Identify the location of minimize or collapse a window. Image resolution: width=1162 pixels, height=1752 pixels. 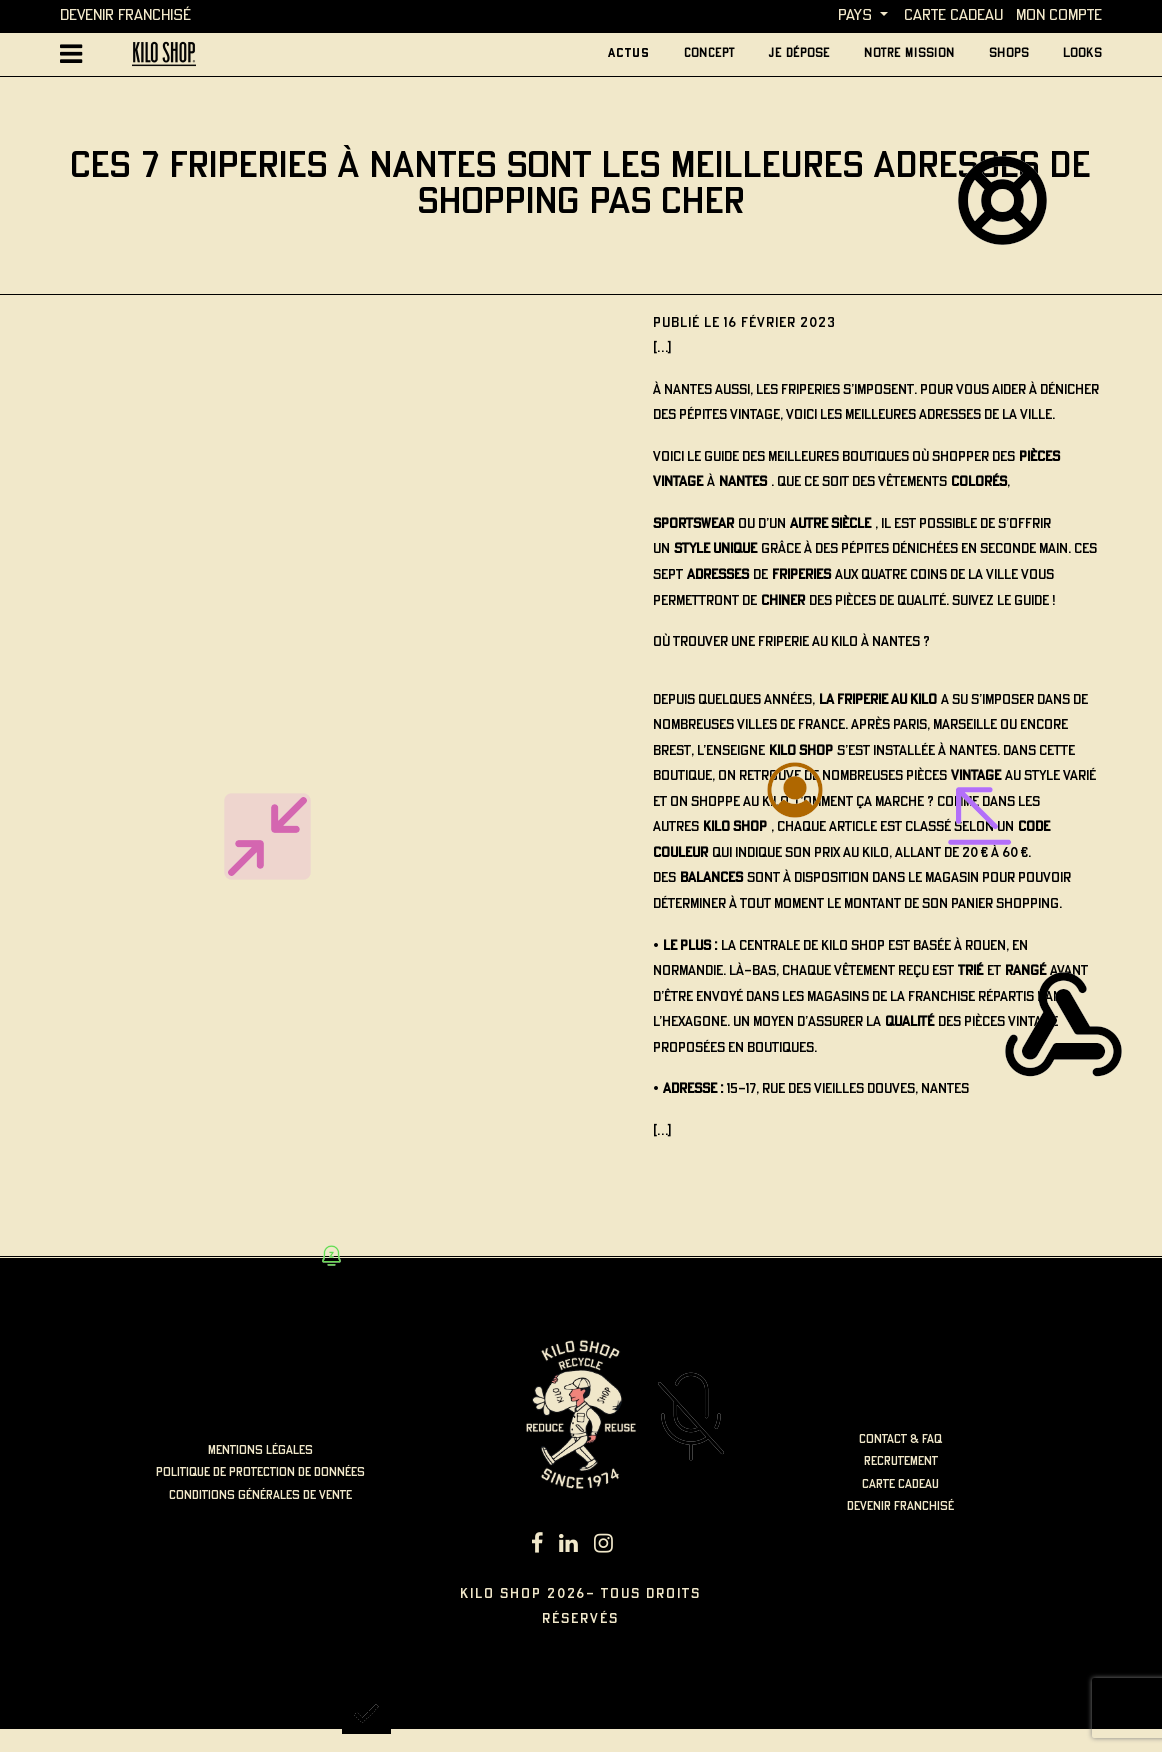
(267, 836).